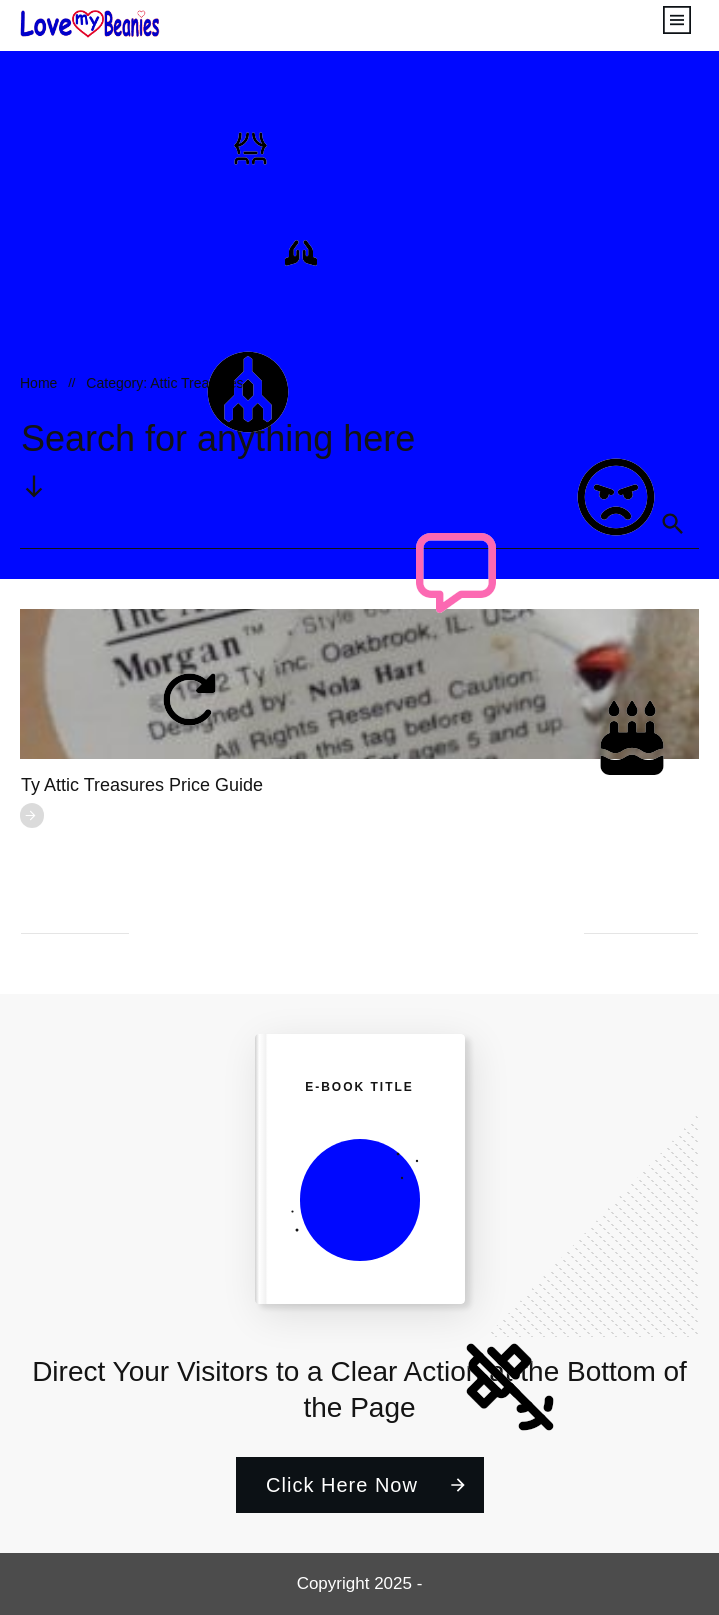  I want to click on access theater or cinema listings, so click(250, 148).